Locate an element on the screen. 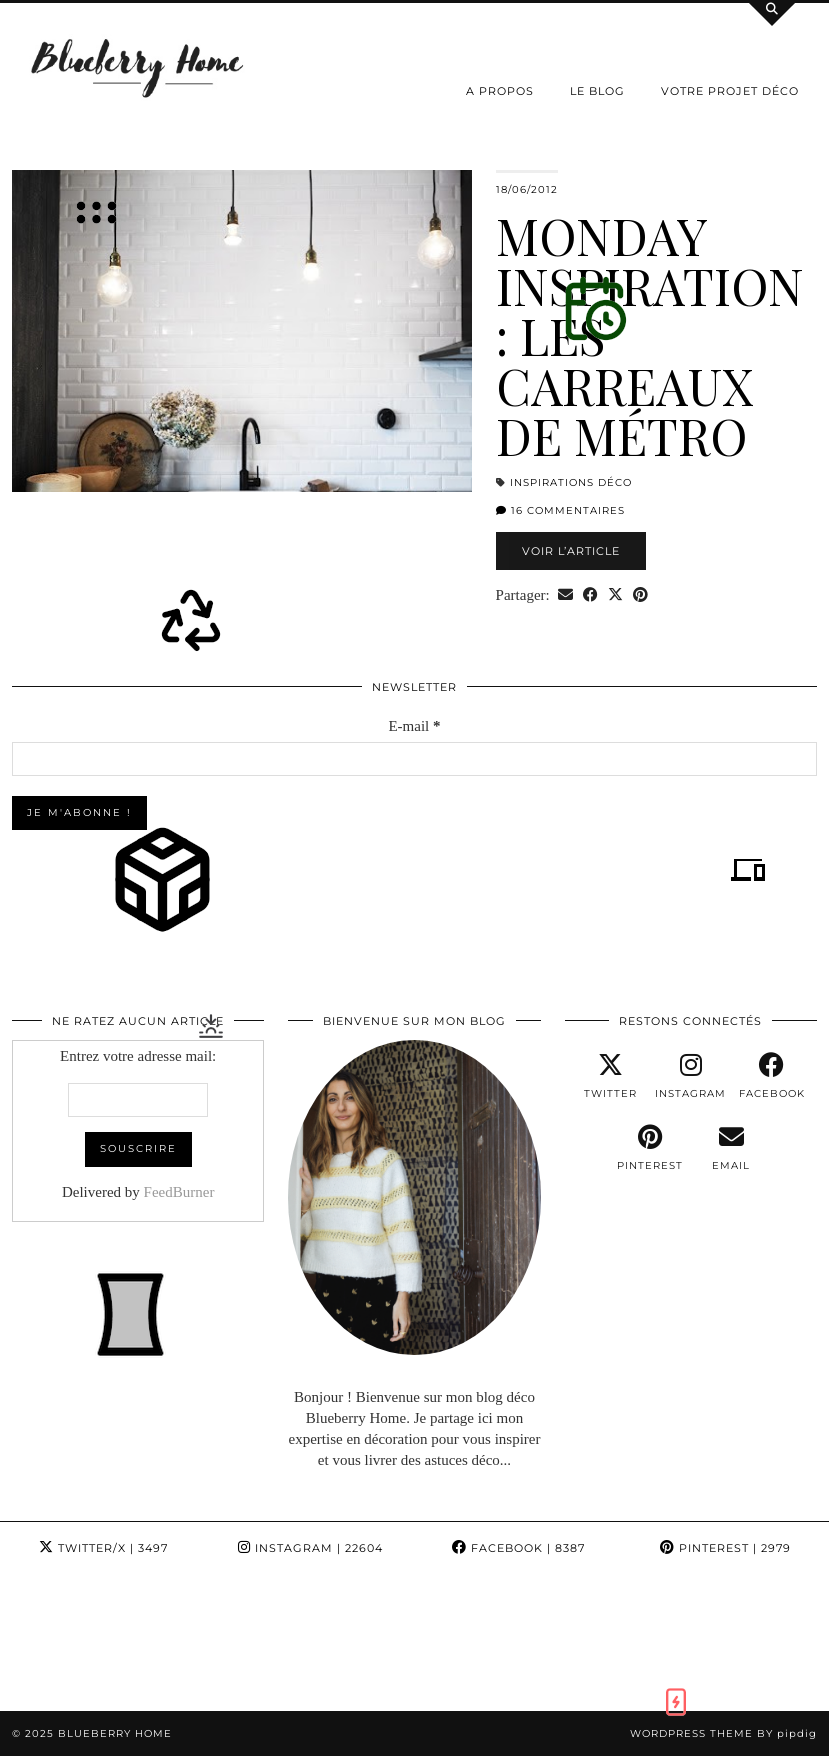  drag to reorder or rearrange items is located at coordinates (96, 212).